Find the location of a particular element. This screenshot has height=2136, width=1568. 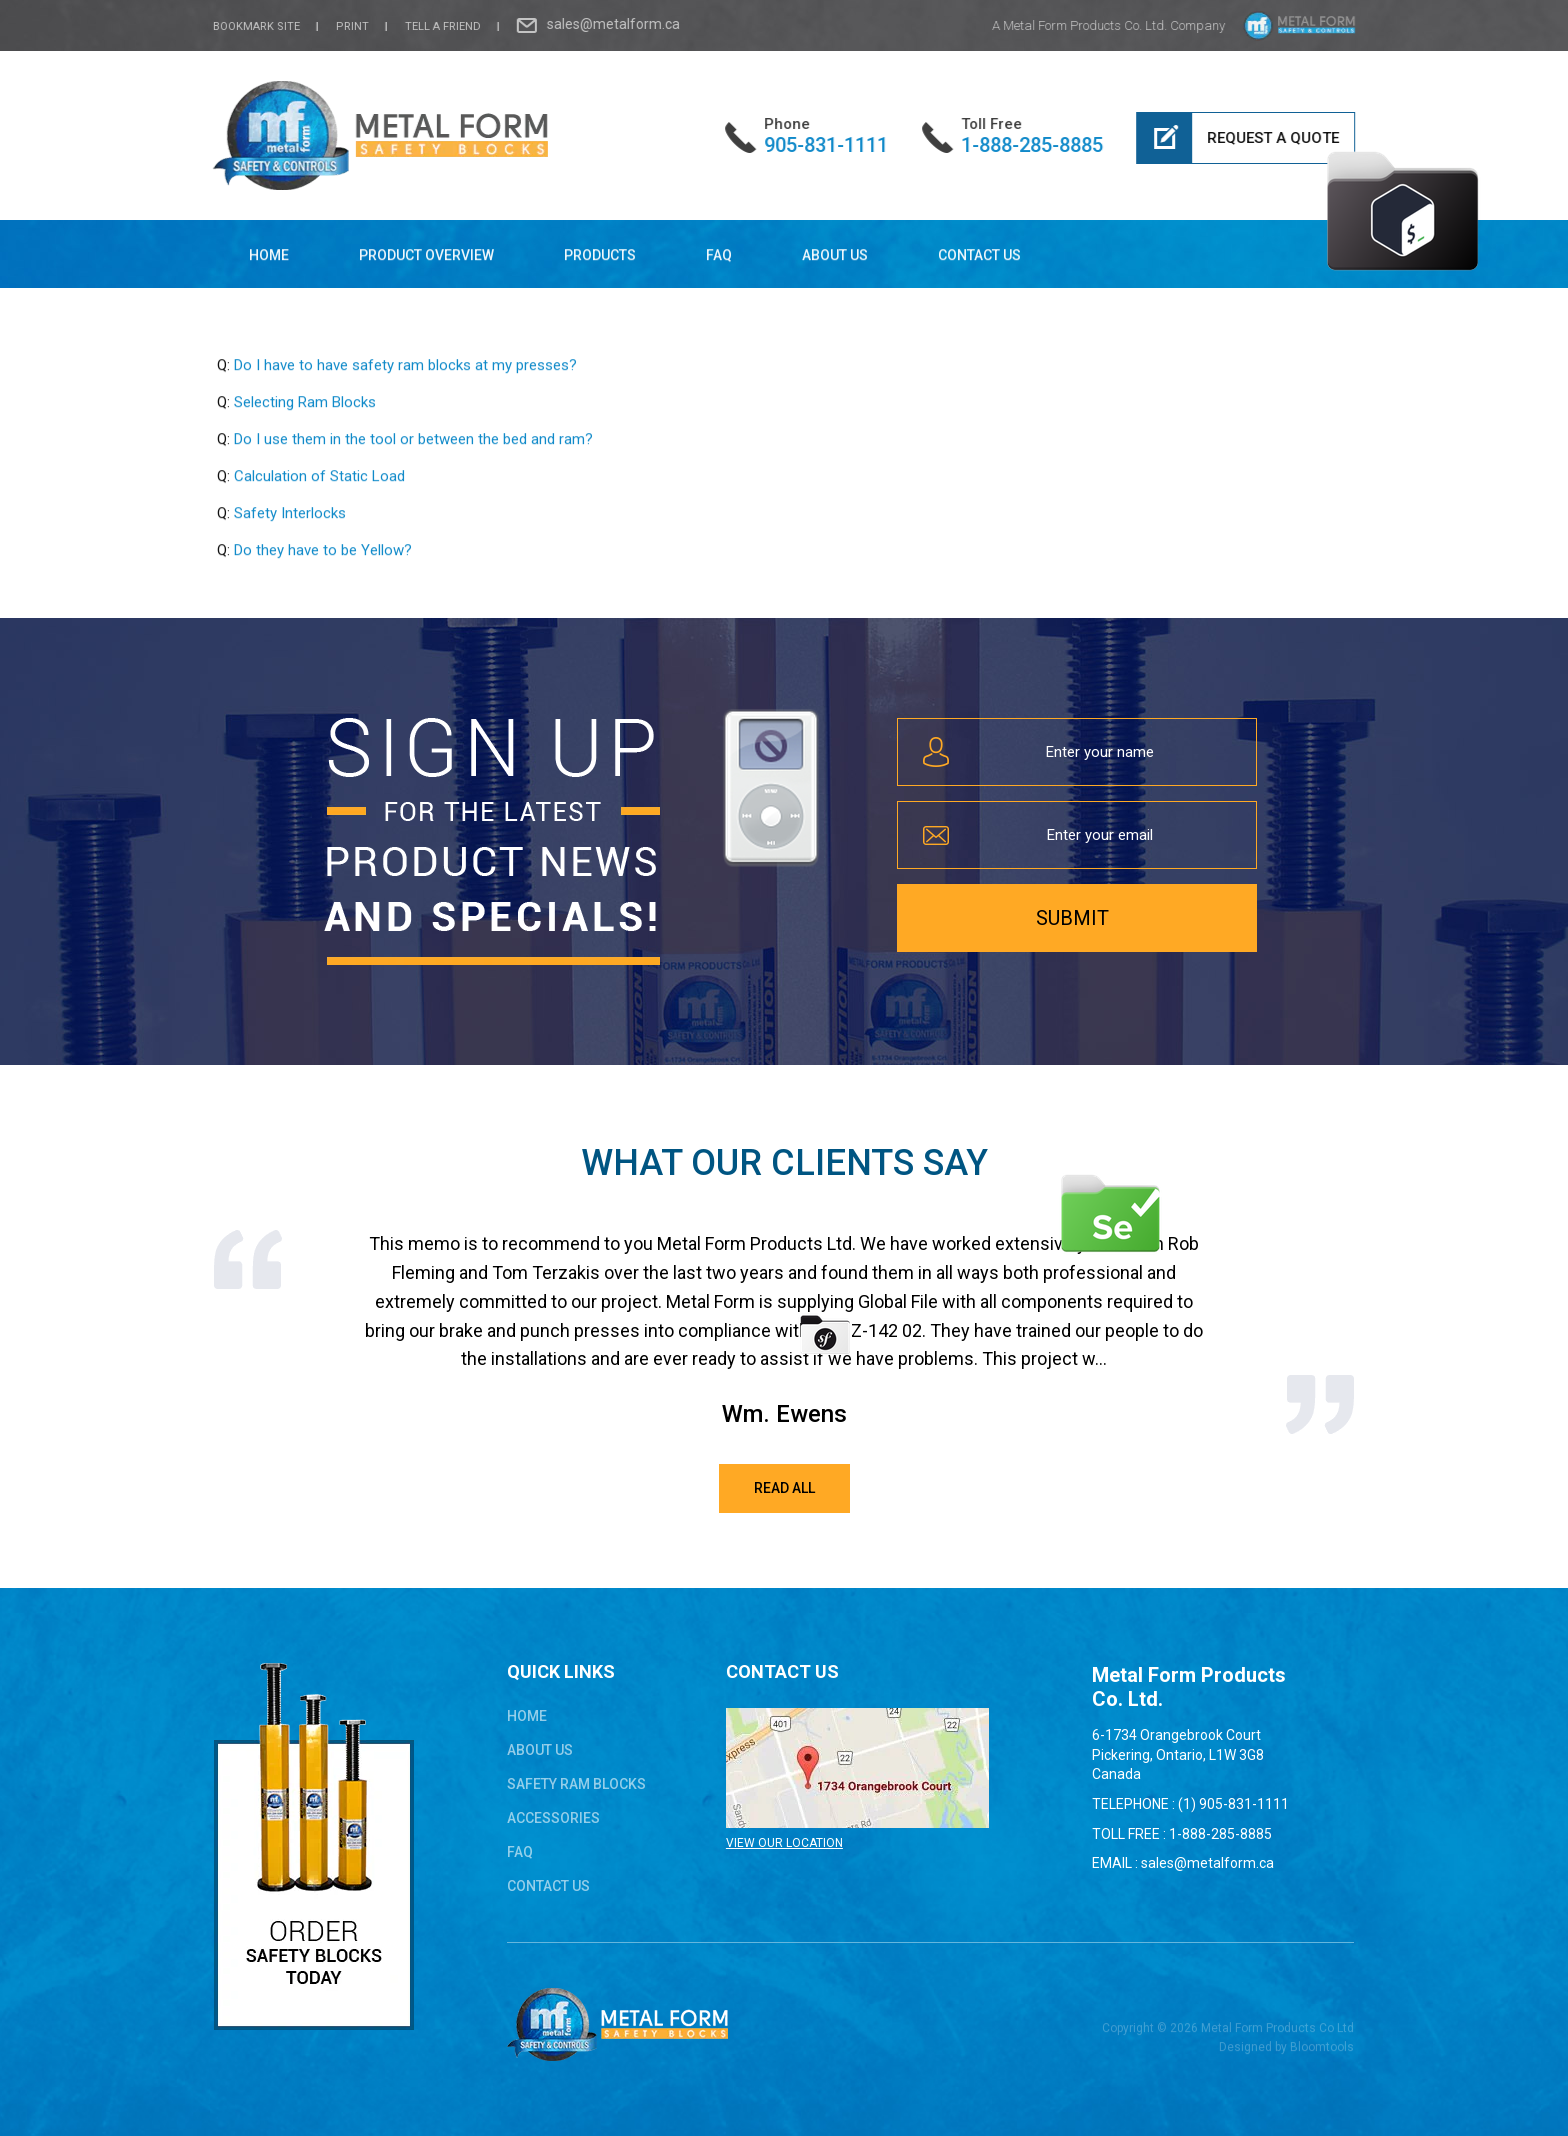

open symfony project folder is located at coordinates (825, 1336).